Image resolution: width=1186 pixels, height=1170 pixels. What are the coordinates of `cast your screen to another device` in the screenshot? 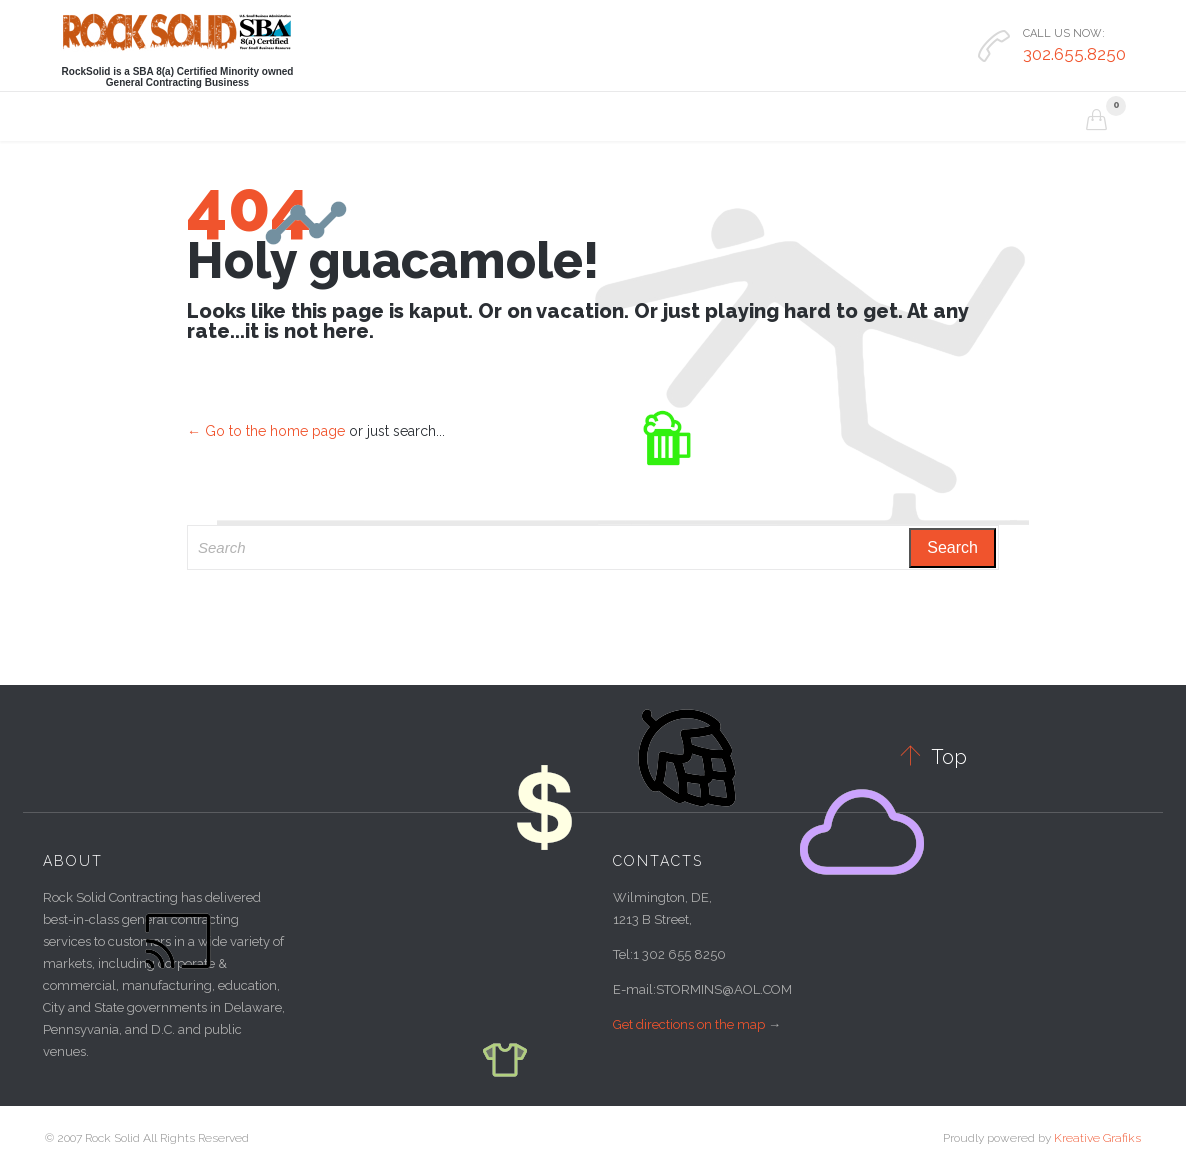 It's located at (178, 941).